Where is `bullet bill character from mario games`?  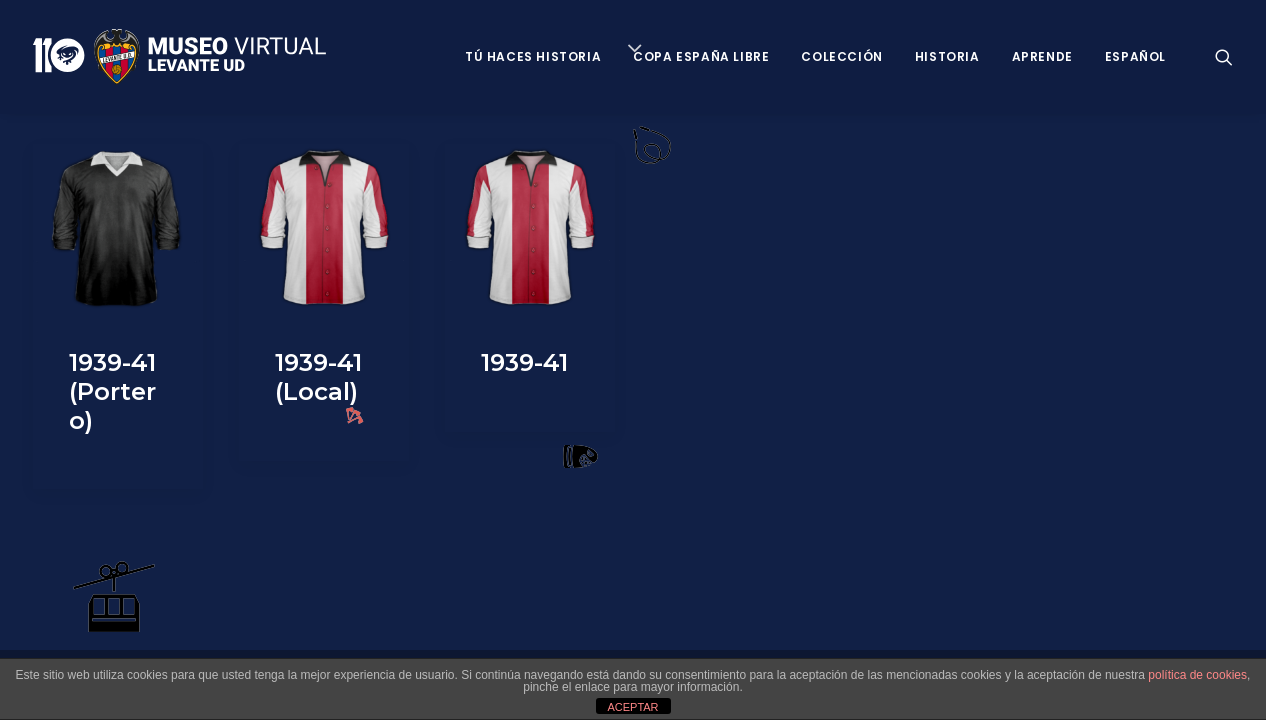 bullet bill character from mario games is located at coordinates (580, 456).